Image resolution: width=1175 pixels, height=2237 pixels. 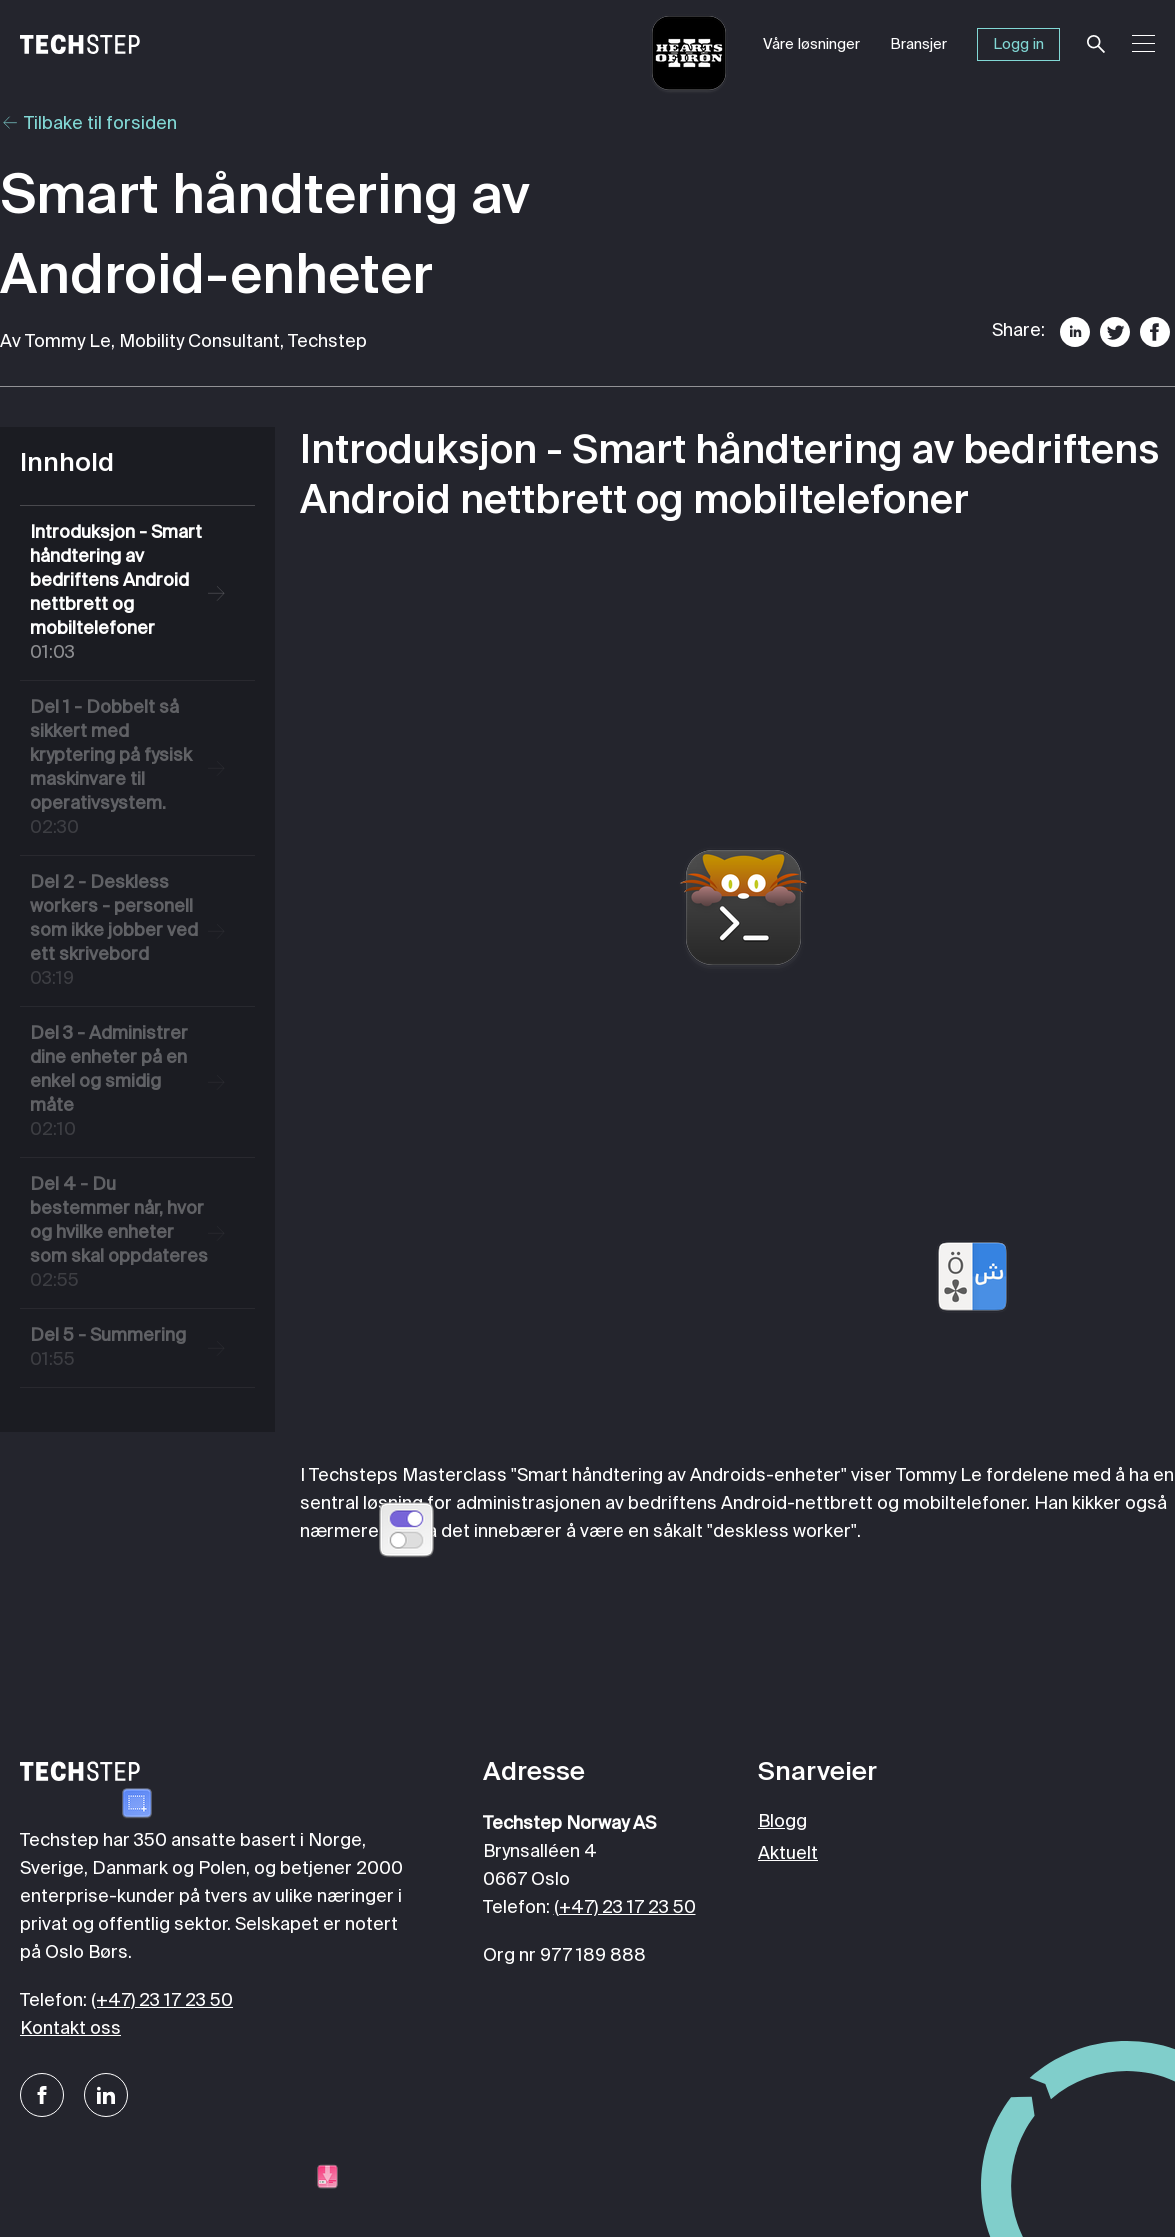 I want to click on open kitty terminal emulator, so click(x=743, y=907).